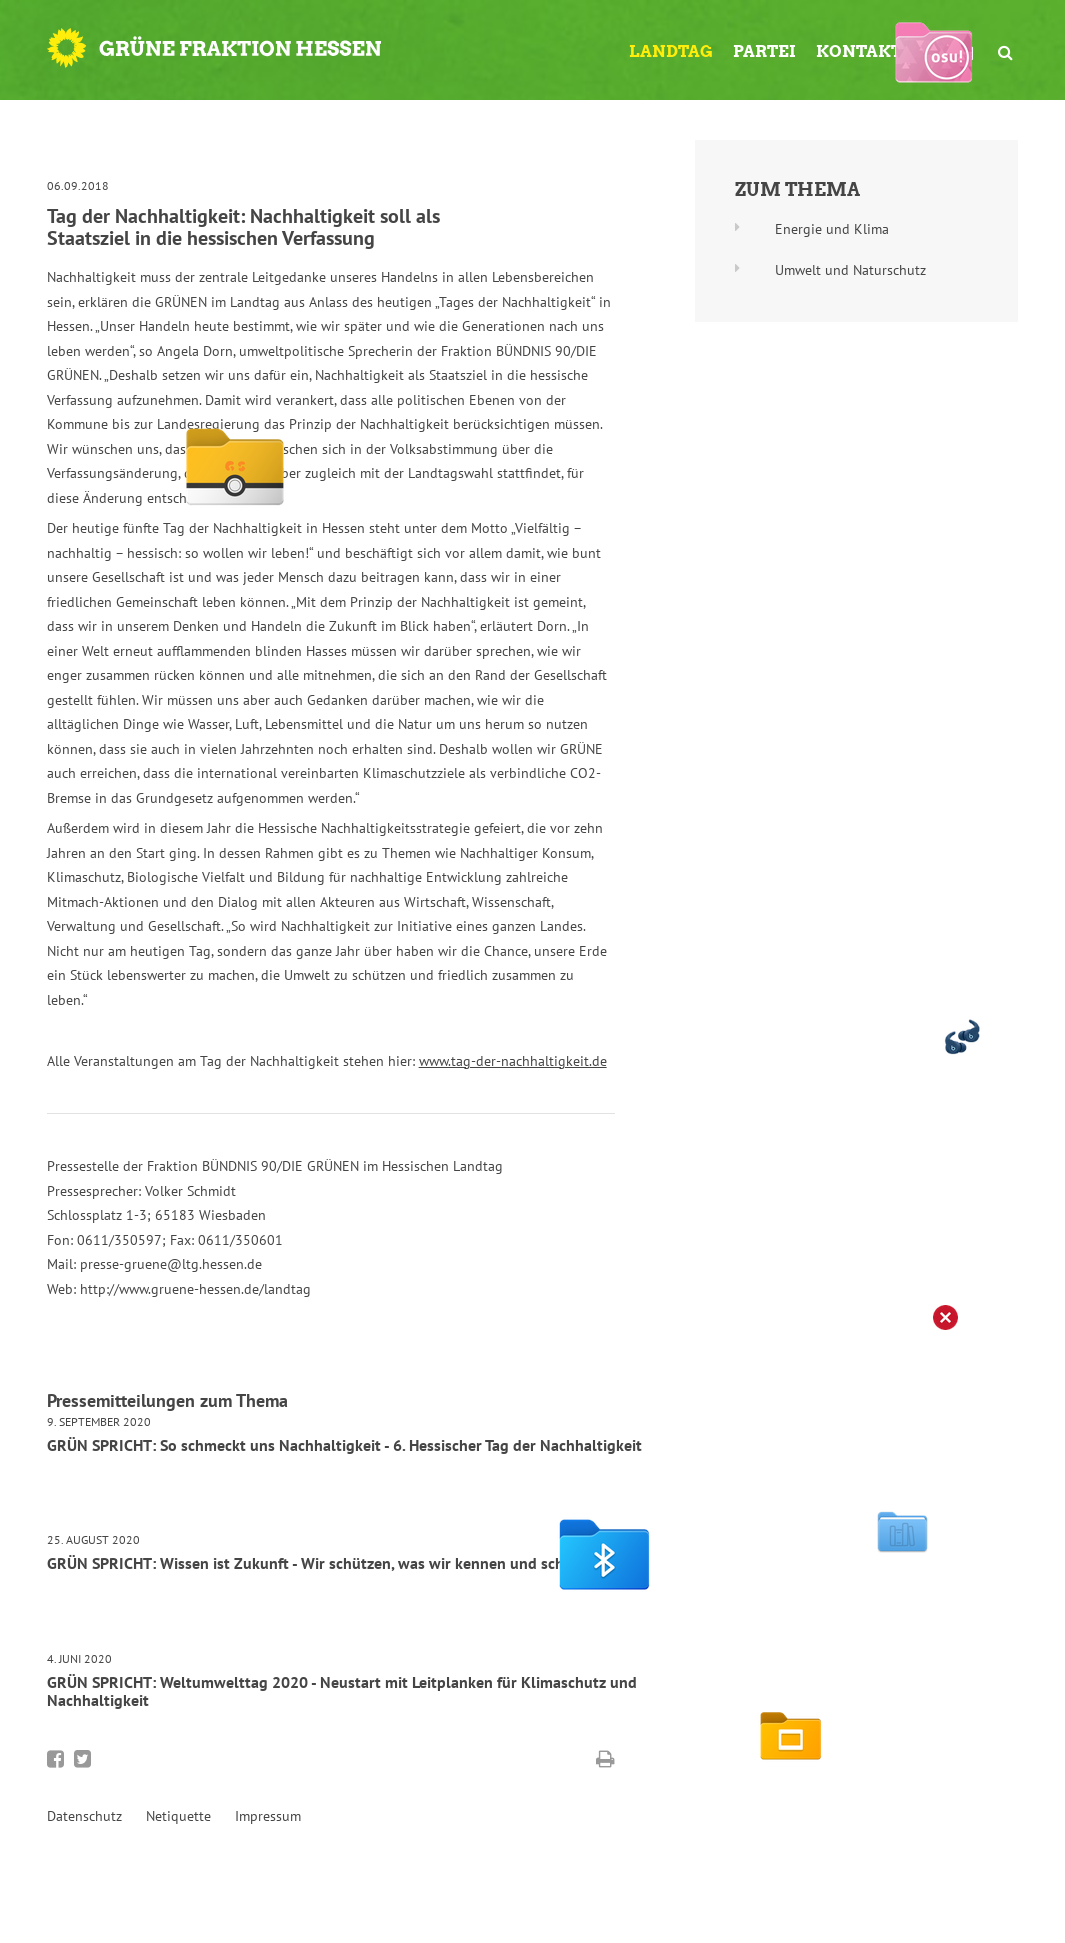  I want to click on open your osu! game files folder, so click(933, 54).